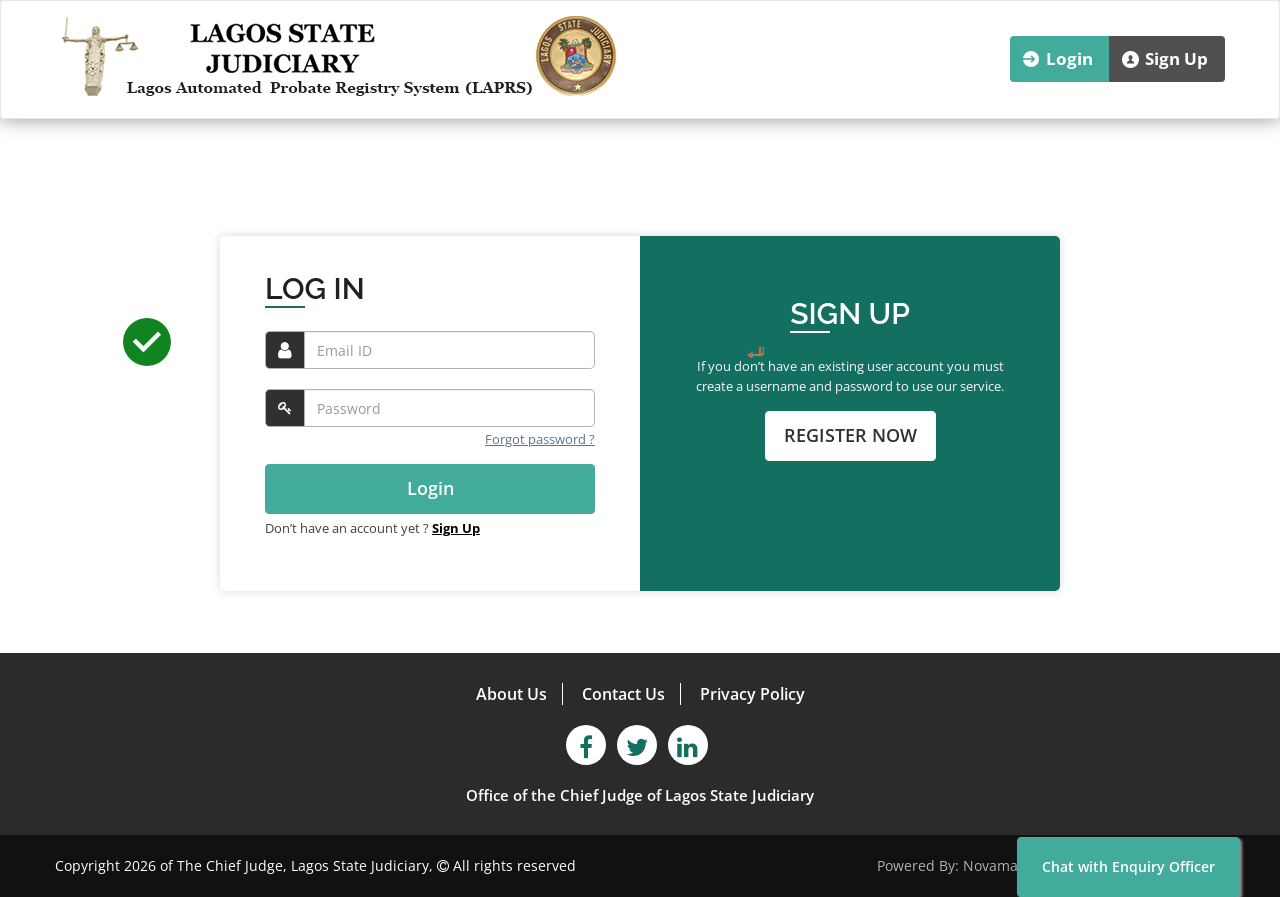 The height and width of the screenshot is (897, 1280). Describe the element at coordinates (755, 351) in the screenshot. I see `reply to all recipients of an email` at that location.